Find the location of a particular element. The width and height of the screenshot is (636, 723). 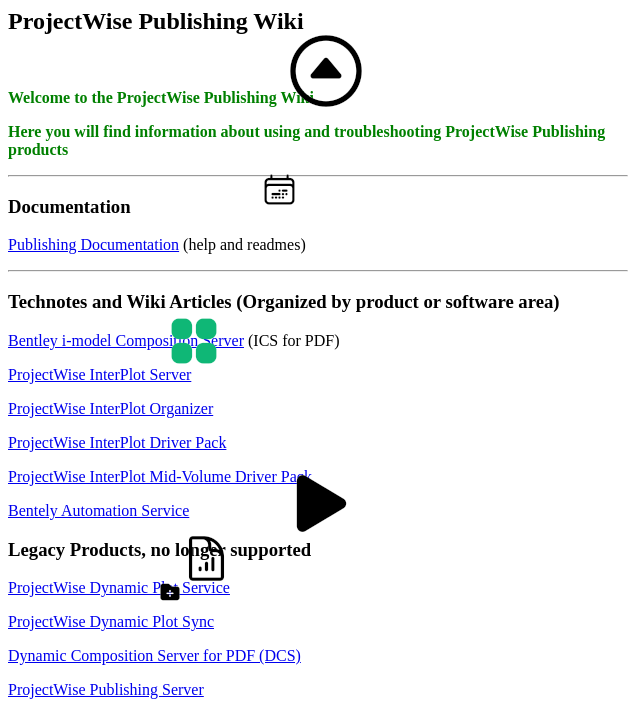

select a date range on the calendar is located at coordinates (279, 189).